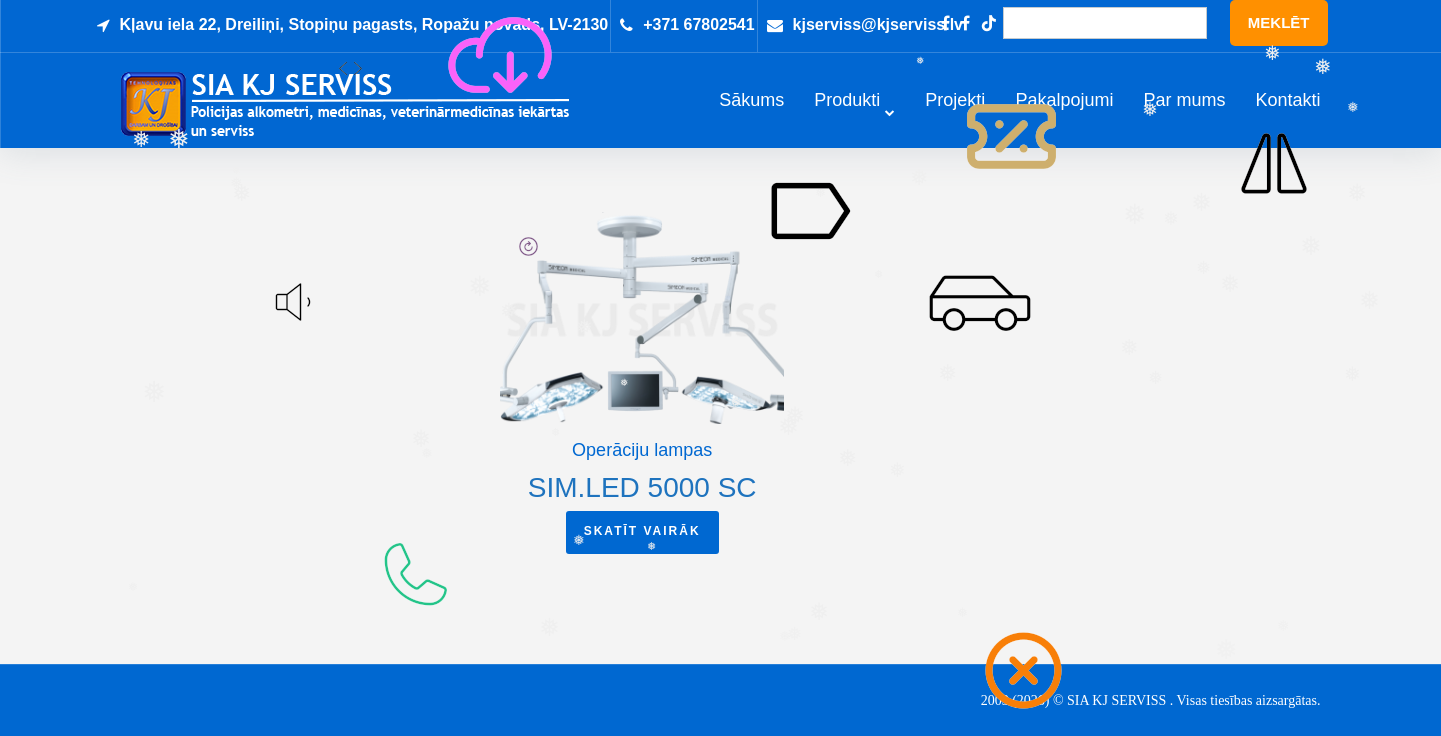 The height and width of the screenshot is (736, 1441). What do you see at coordinates (500, 55) in the screenshot?
I see `download from cloud storage` at bounding box center [500, 55].